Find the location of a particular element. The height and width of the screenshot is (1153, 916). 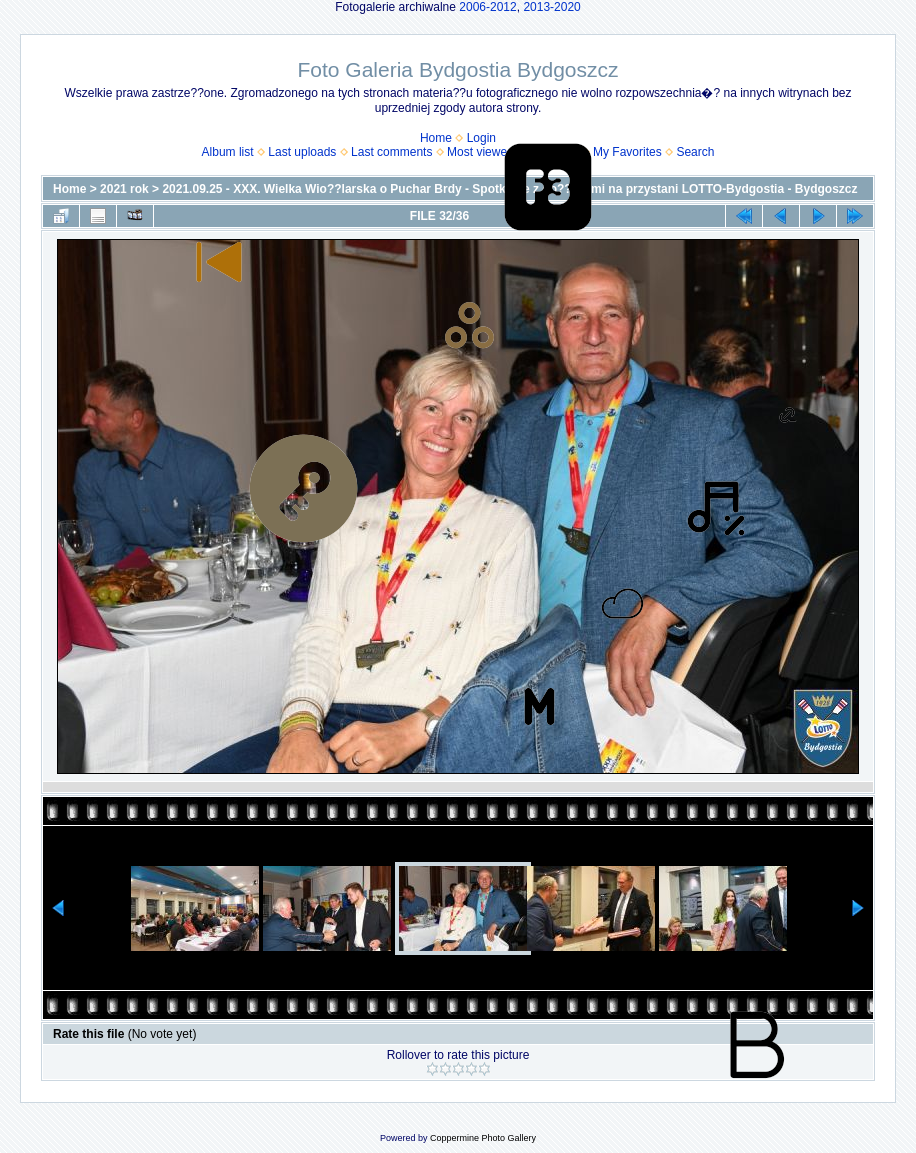

access cloud storage is located at coordinates (622, 603).